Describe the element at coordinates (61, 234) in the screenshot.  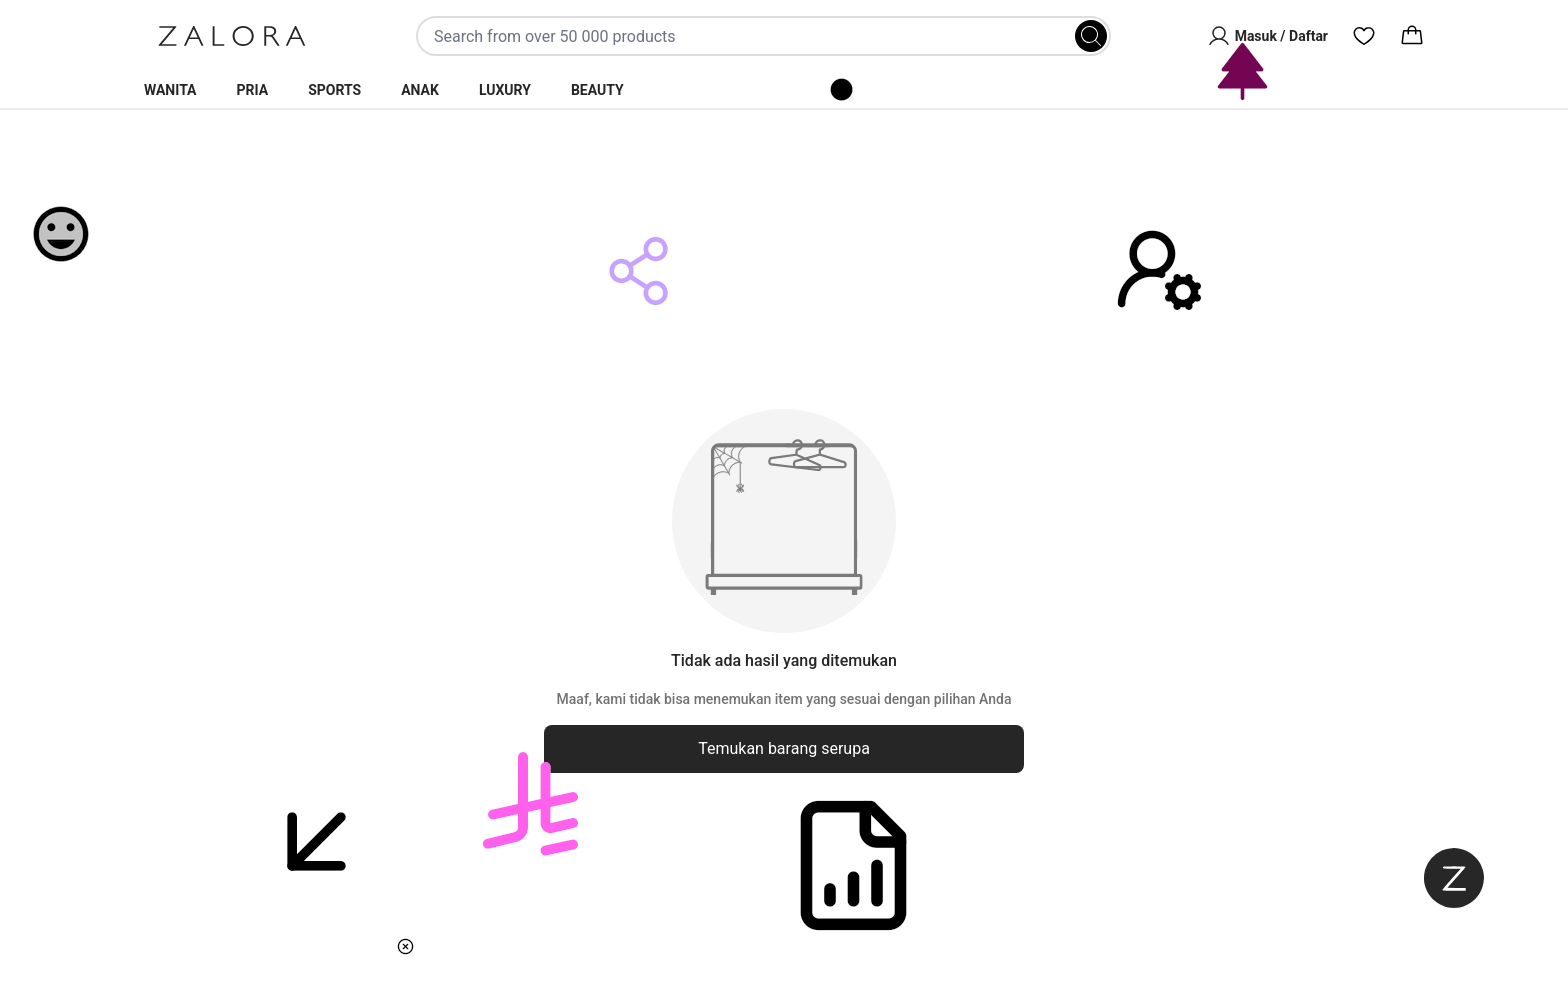
I see `insert an emoji or emoticon` at that location.